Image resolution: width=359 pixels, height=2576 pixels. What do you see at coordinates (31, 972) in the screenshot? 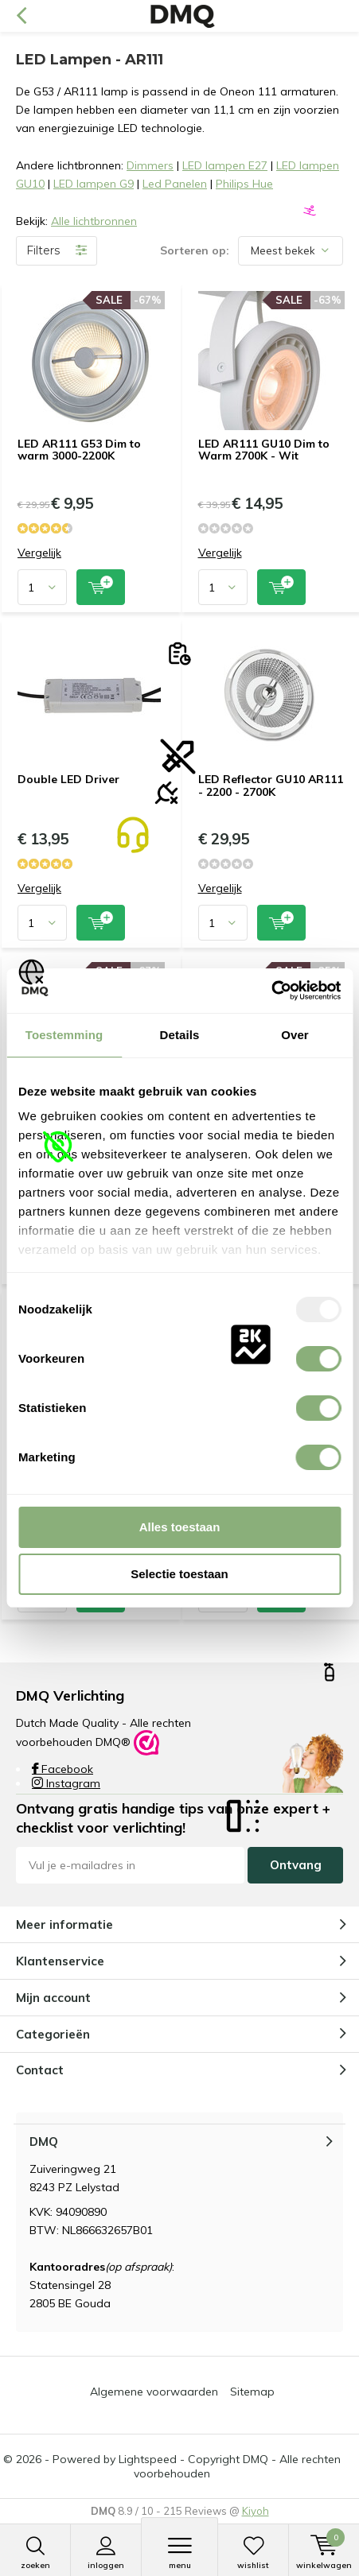
I see `no internet connection` at bounding box center [31, 972].